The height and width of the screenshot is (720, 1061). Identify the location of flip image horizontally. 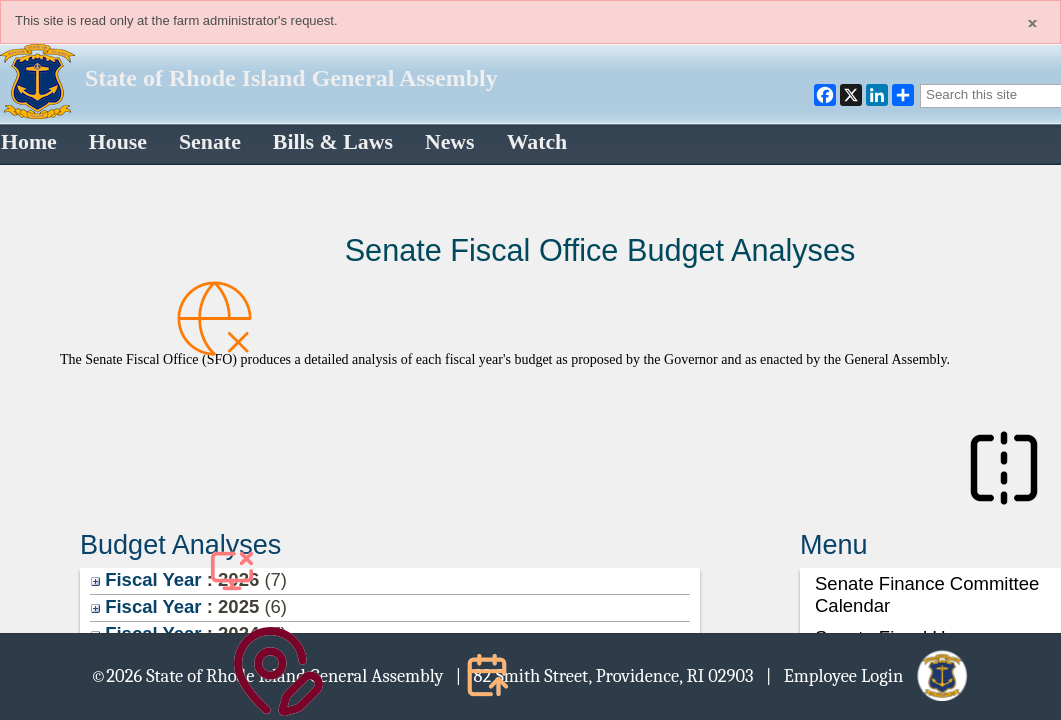
(1004, 468).